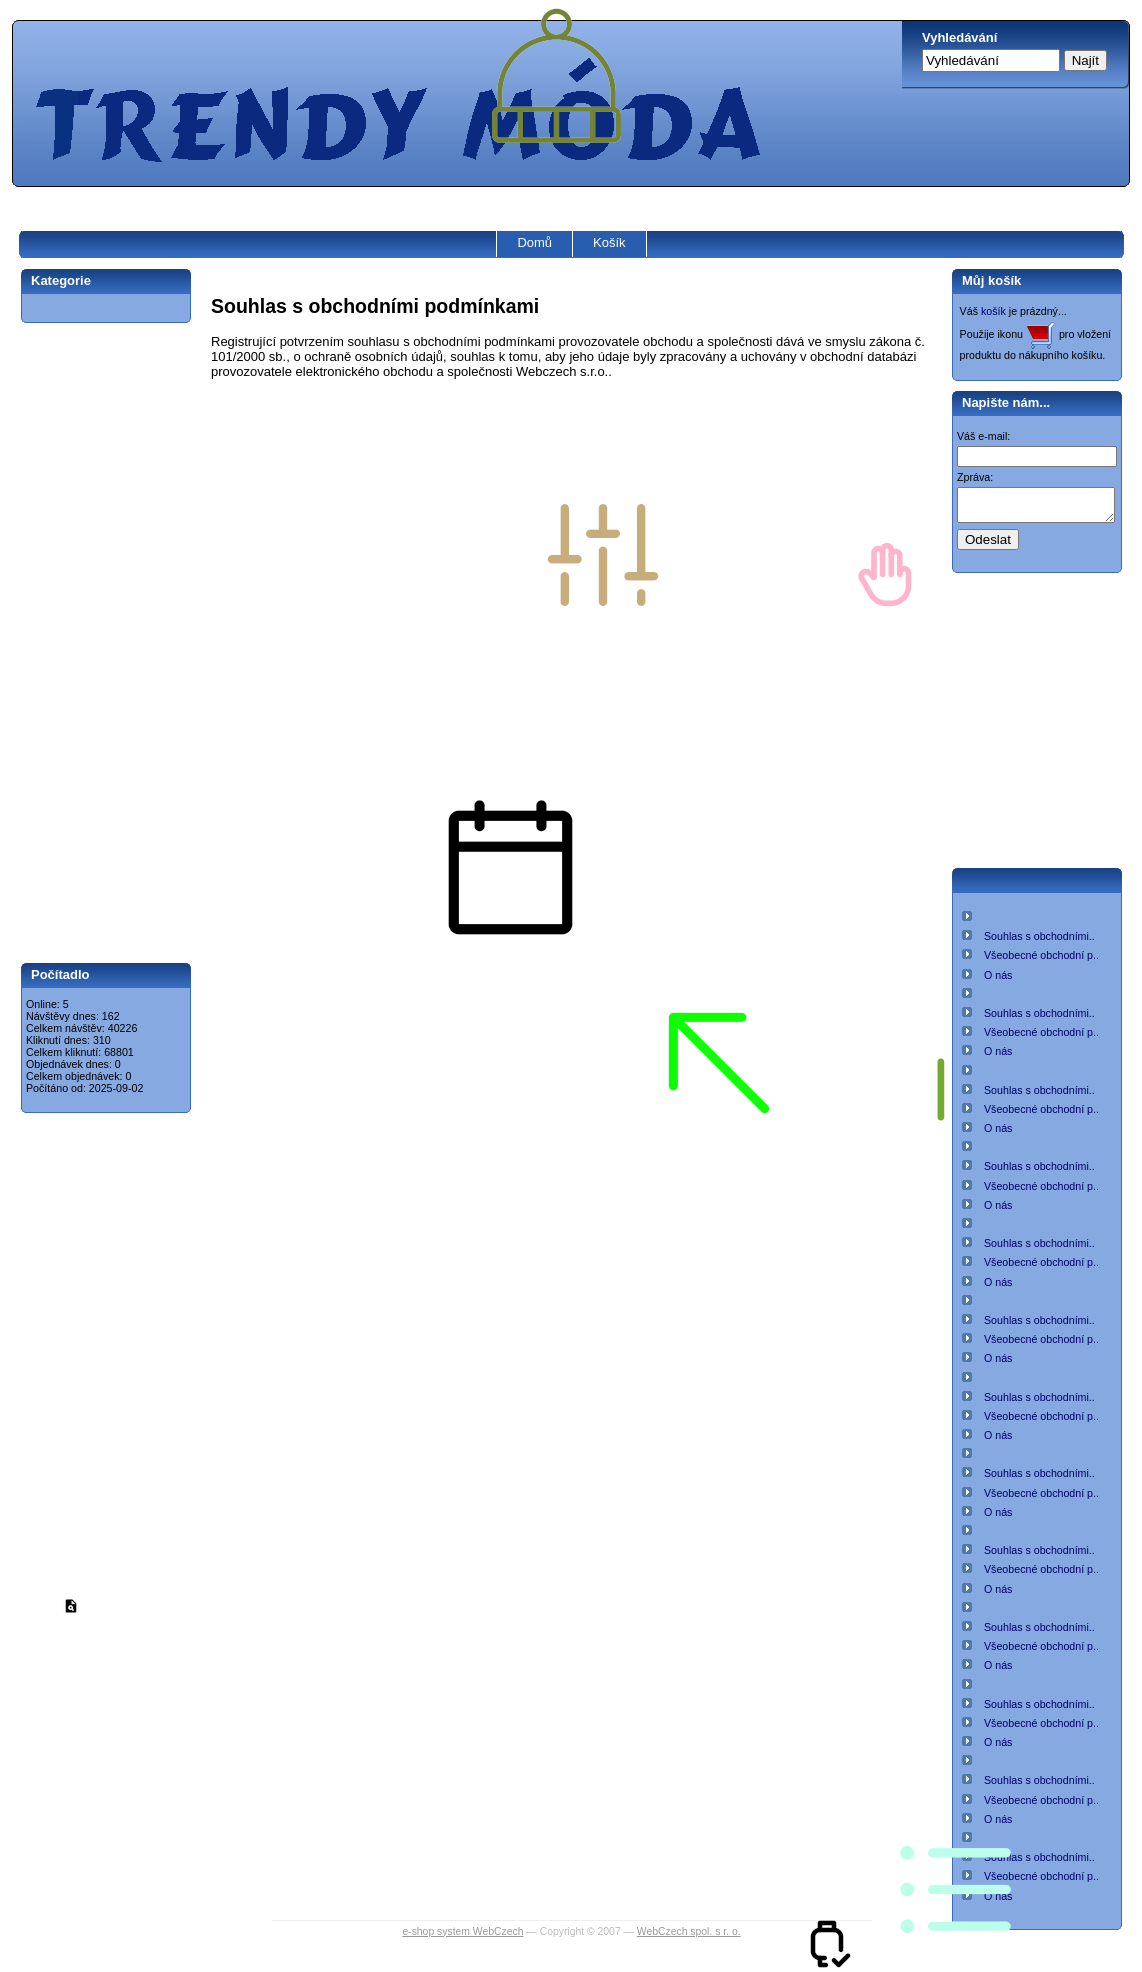 This screenshot has width=1142, height=1972. Describe the element at coordinates (955, 1889) in the screenshot. I see `view items in a bulleted list format` at that location.